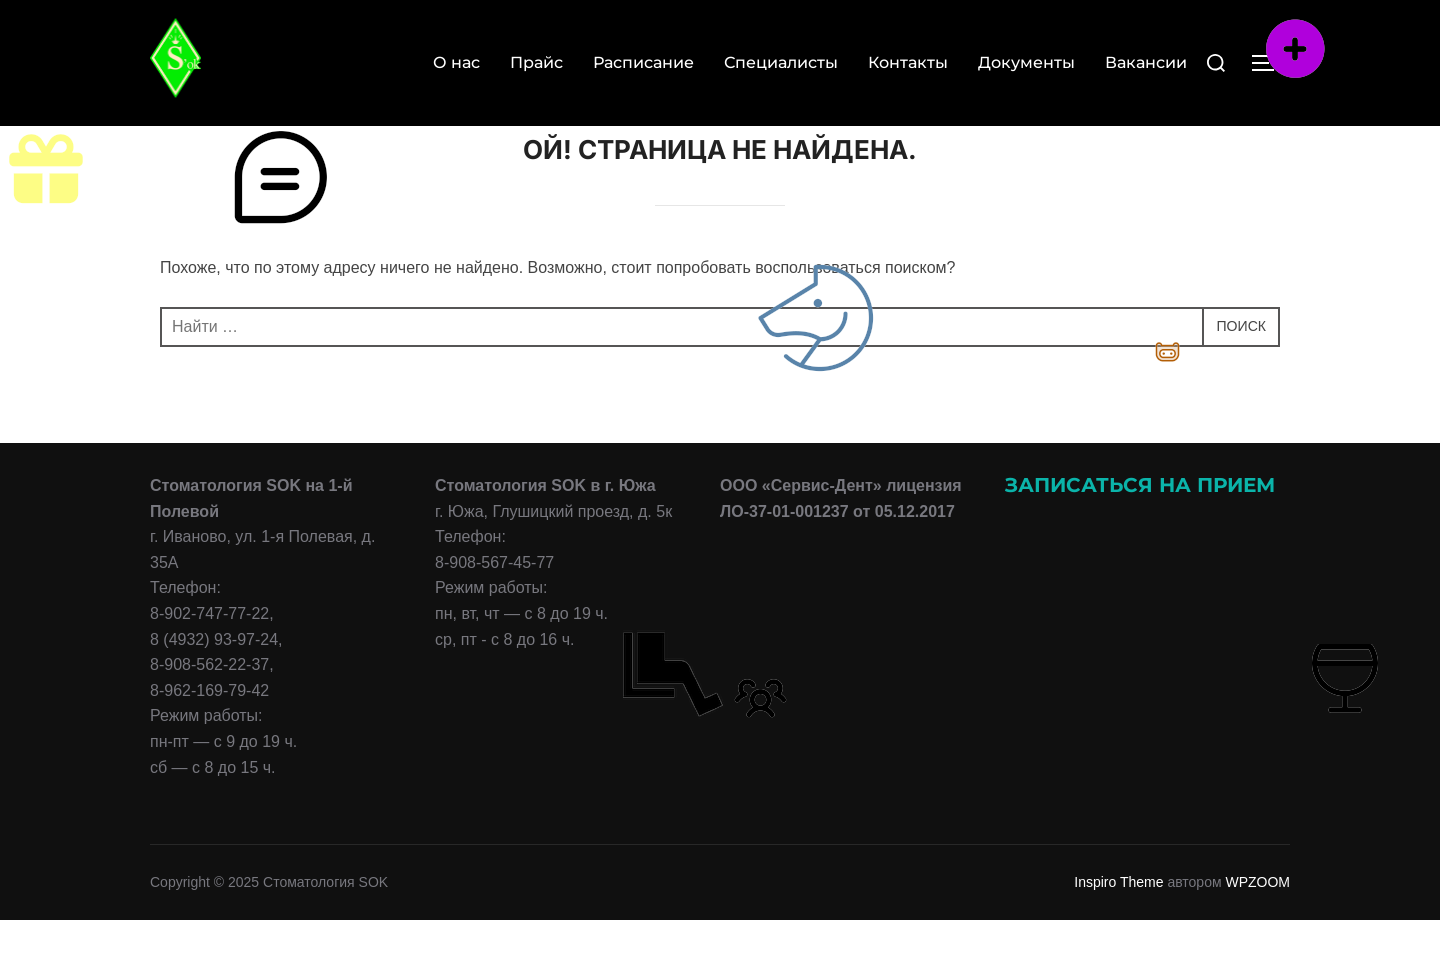 Image resolution: width=1440 pixels, height=960 pixels. I want to click on view or redeem a gift, so click(46, 171).